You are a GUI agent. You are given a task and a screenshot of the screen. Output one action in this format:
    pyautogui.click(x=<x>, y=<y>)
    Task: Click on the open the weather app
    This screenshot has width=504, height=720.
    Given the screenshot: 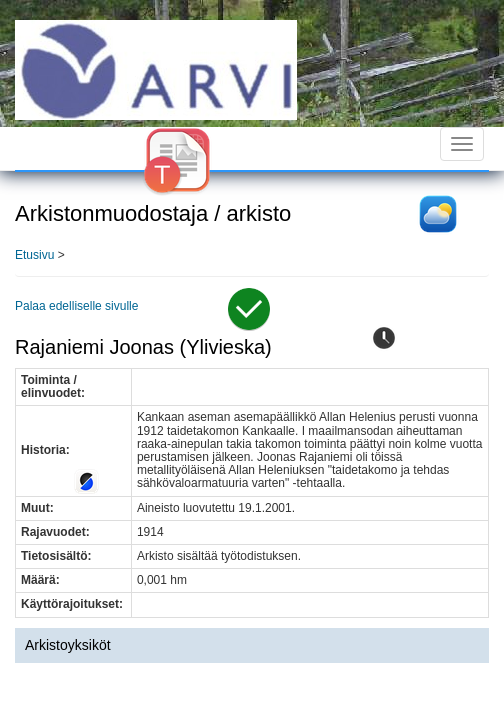 What is the action you would take?
    pyautogui.click(x=438, y=214)
    